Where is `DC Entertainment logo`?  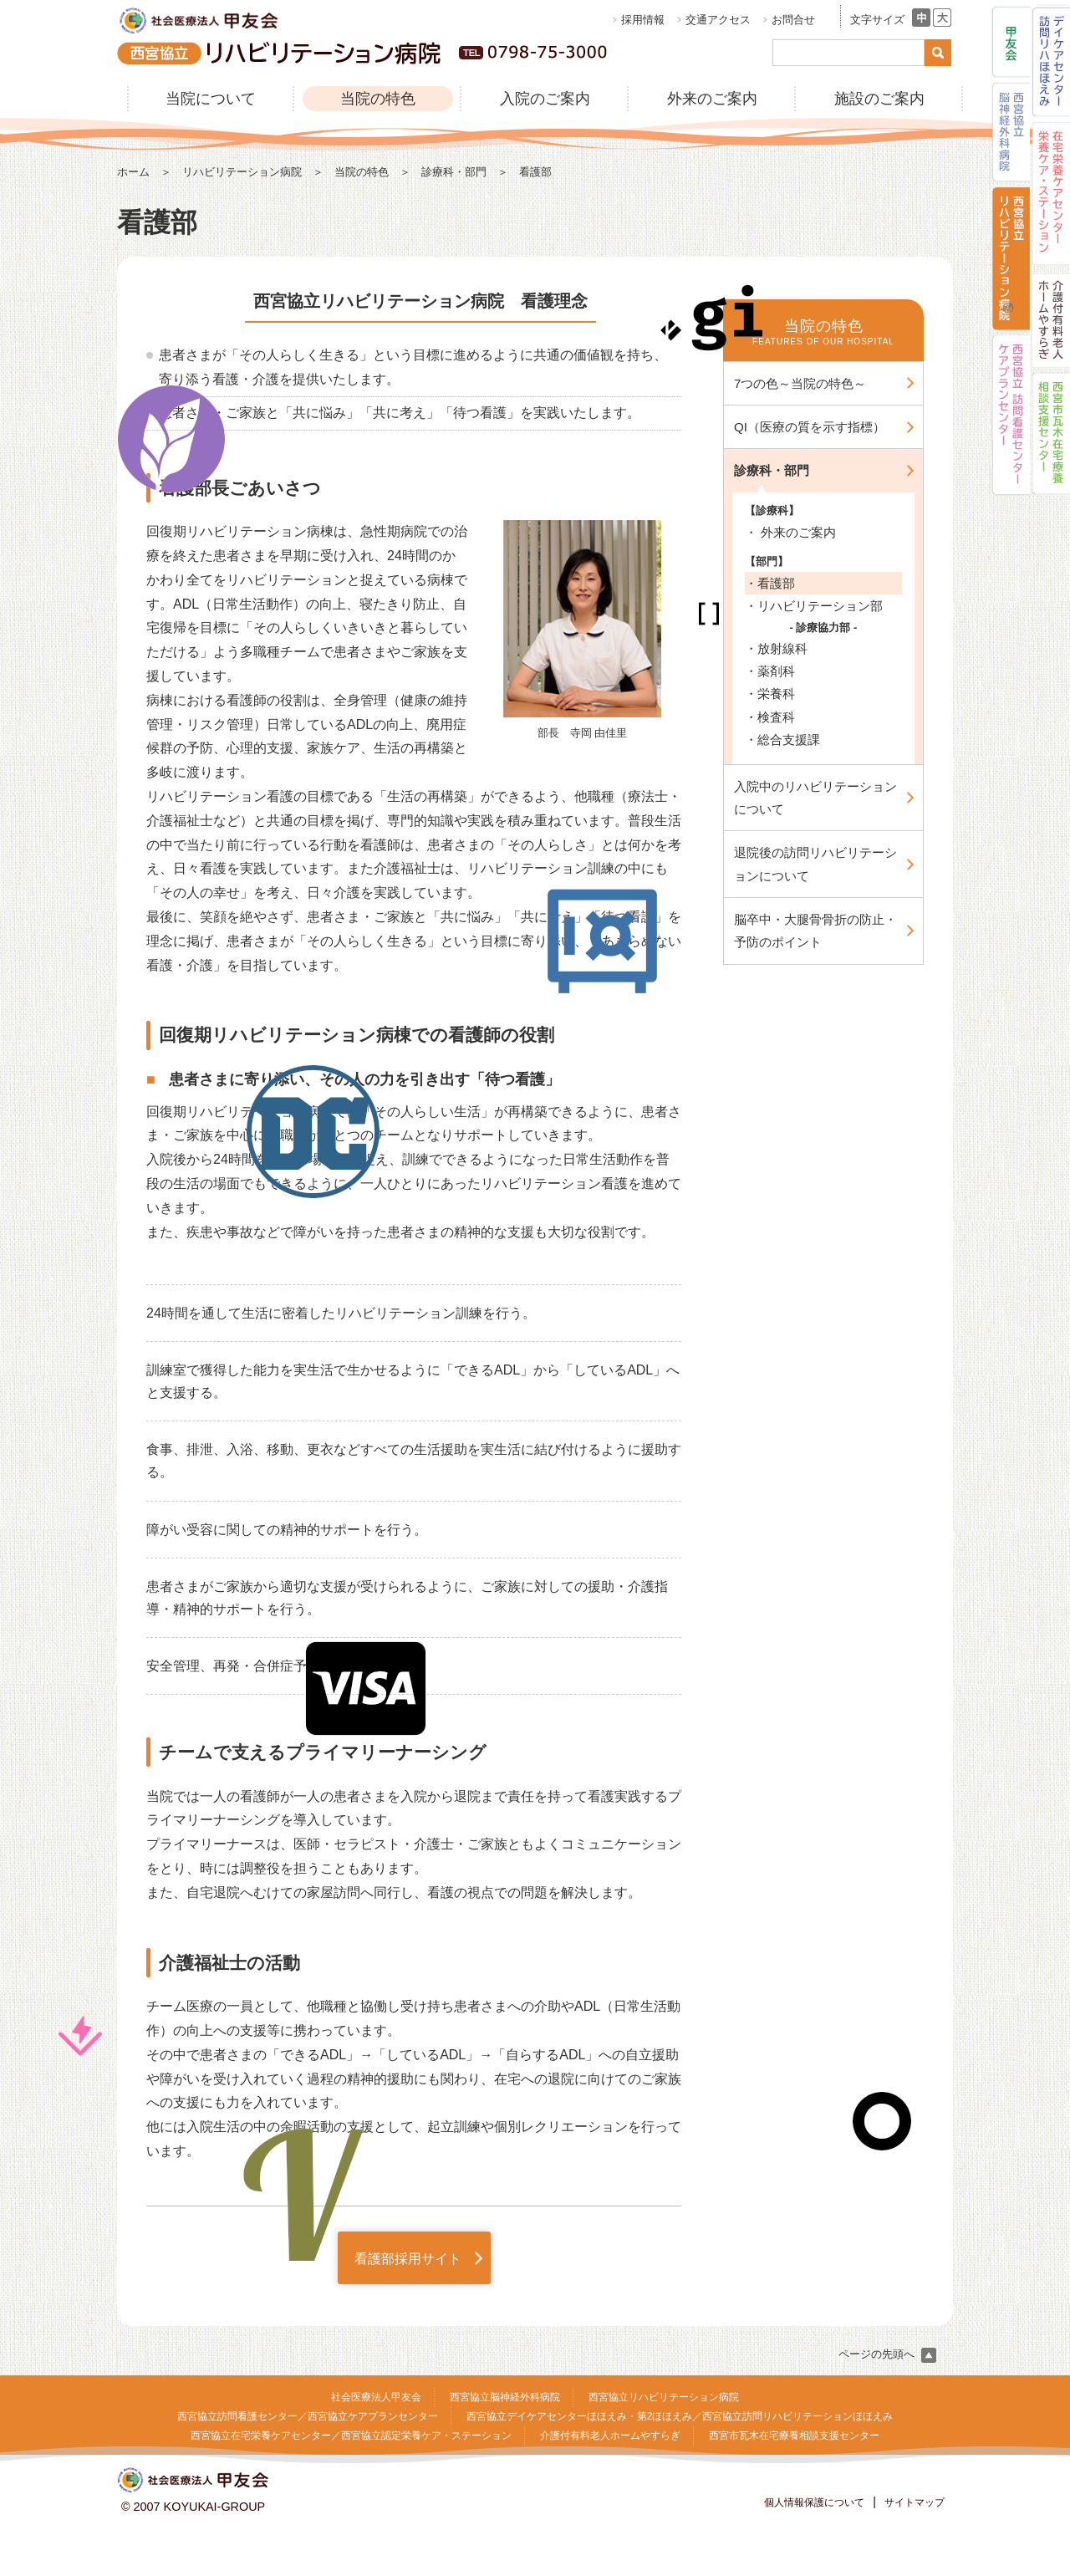 DC Entertainment logo is located at coordinates (313, 1131).